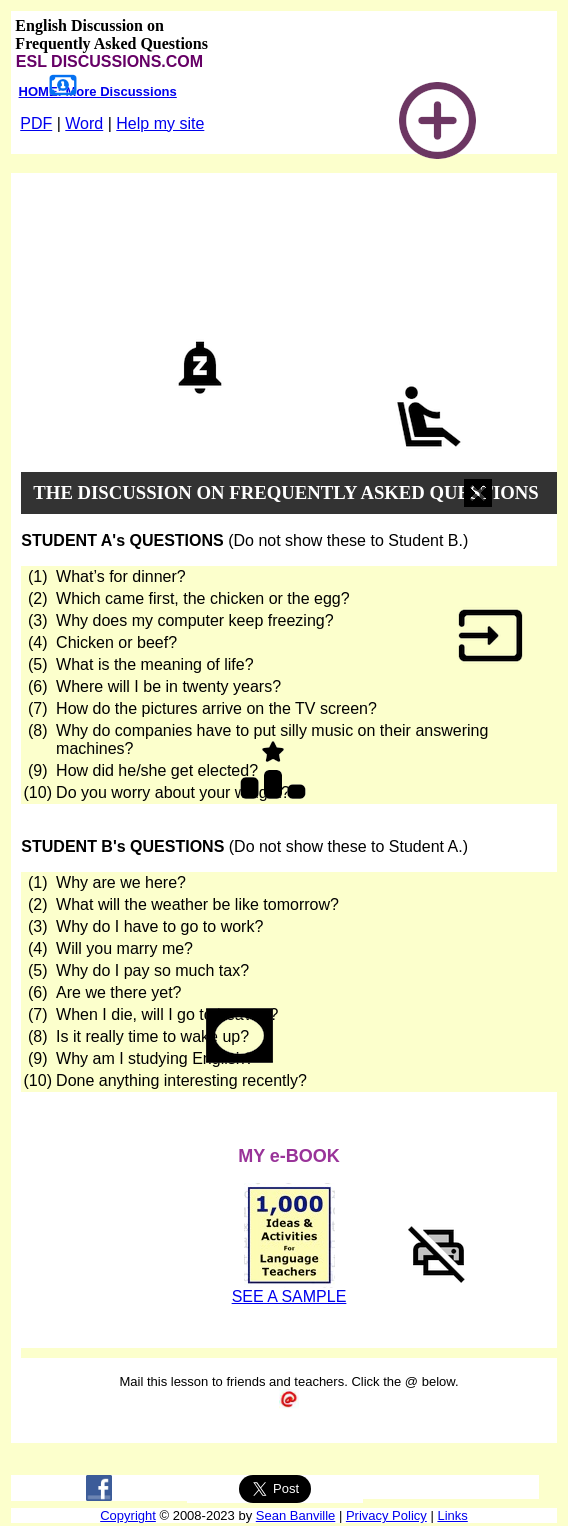  Describe the element at coordinates (438, 1252) in the screenshot. I see `printing is disabled or unavailable` at that location.